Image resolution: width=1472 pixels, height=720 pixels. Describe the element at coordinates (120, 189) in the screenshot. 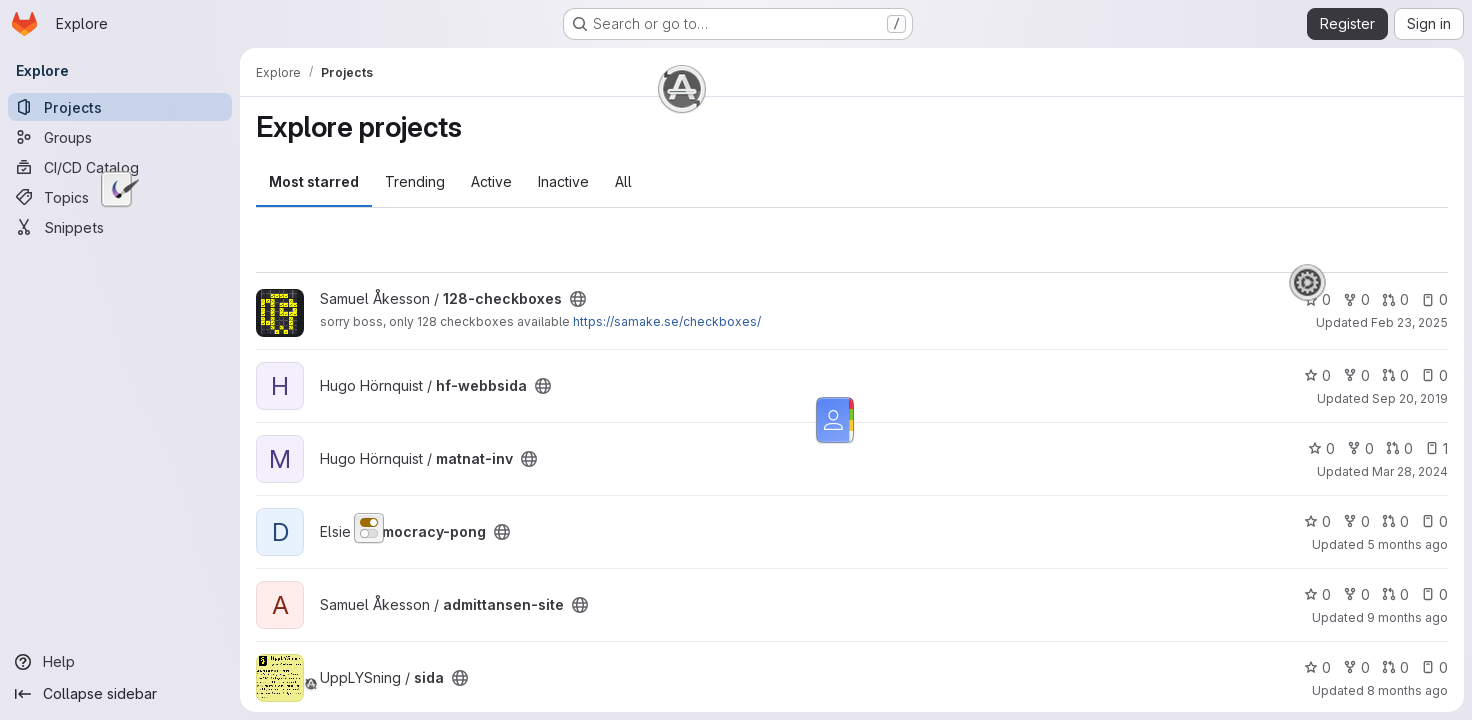

I see `create a new application or software package` at that location.